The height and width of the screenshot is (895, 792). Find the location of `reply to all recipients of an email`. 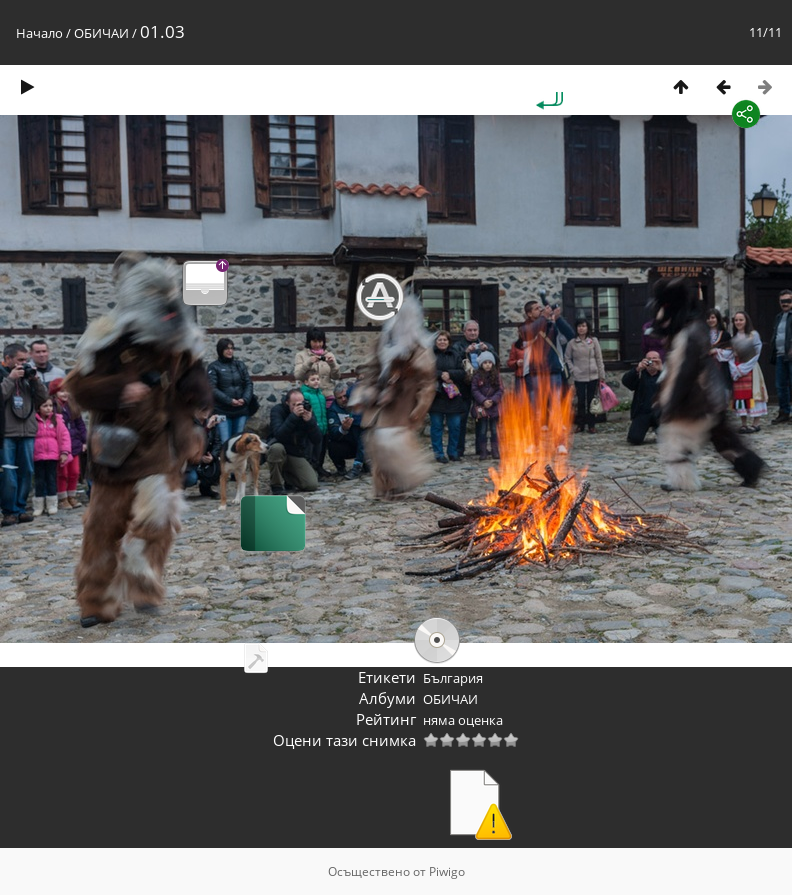

reply to all recipients of an email is located at coordinates (549, 99).